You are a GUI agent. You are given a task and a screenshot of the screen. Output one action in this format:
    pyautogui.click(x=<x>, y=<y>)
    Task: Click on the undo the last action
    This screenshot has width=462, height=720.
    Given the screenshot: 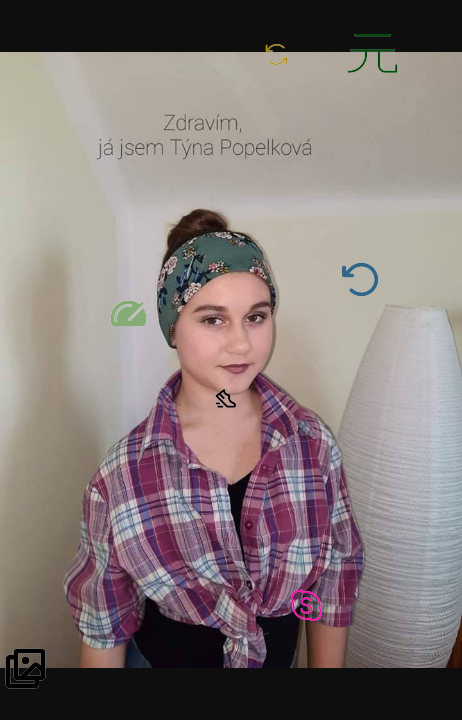 What is the action you would take?
    pyautogui.click(x=361, y=279)
    